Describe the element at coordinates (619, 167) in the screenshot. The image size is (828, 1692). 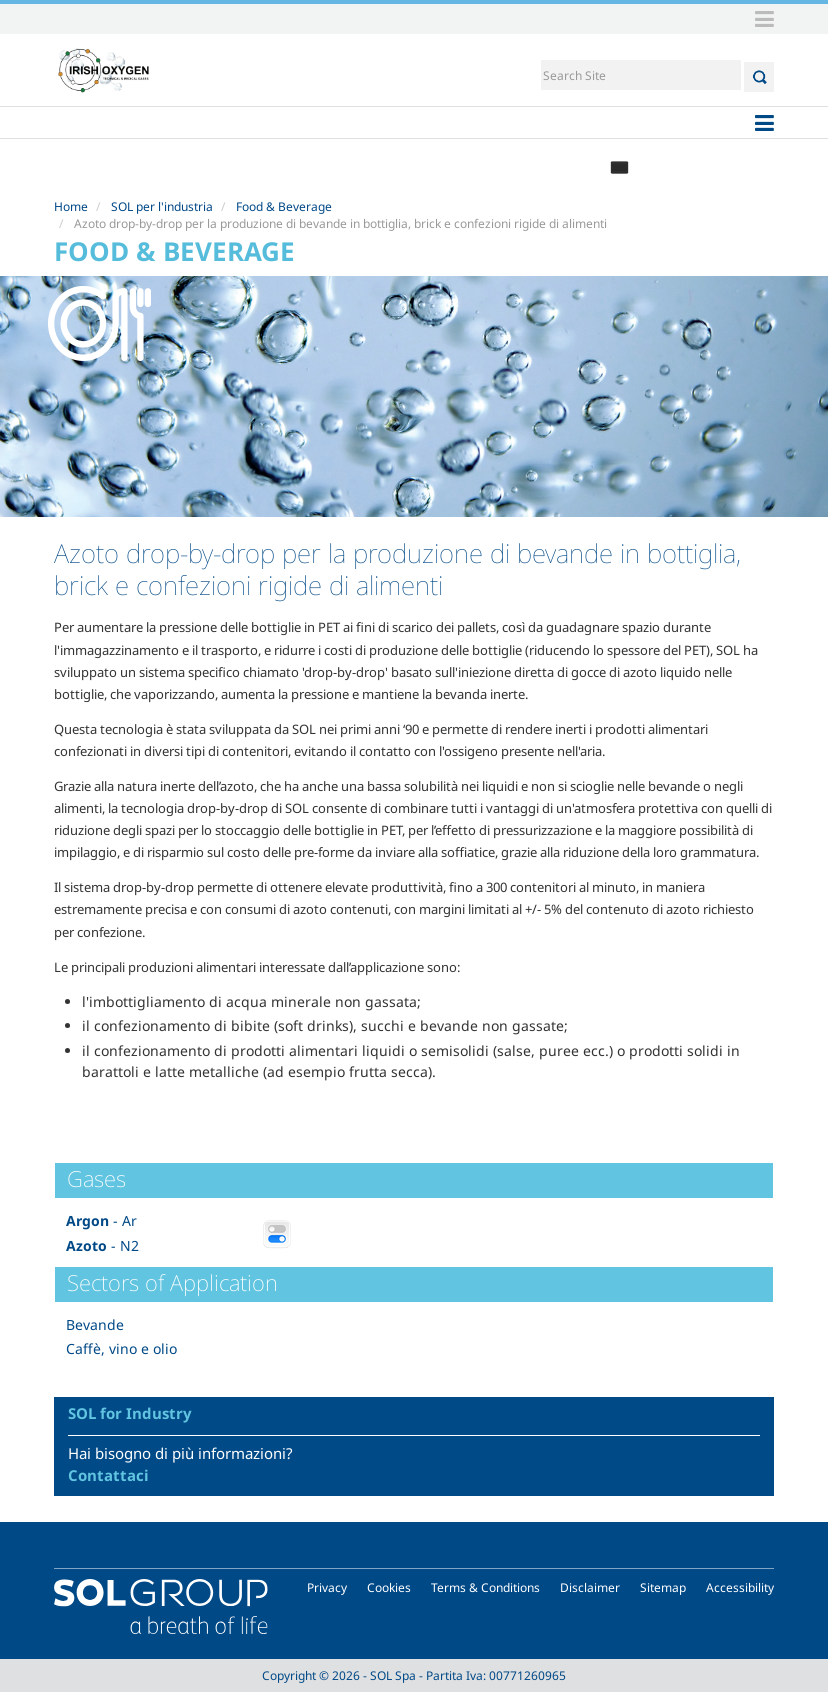
I see `indicates a connected bluetooth device` at that location.